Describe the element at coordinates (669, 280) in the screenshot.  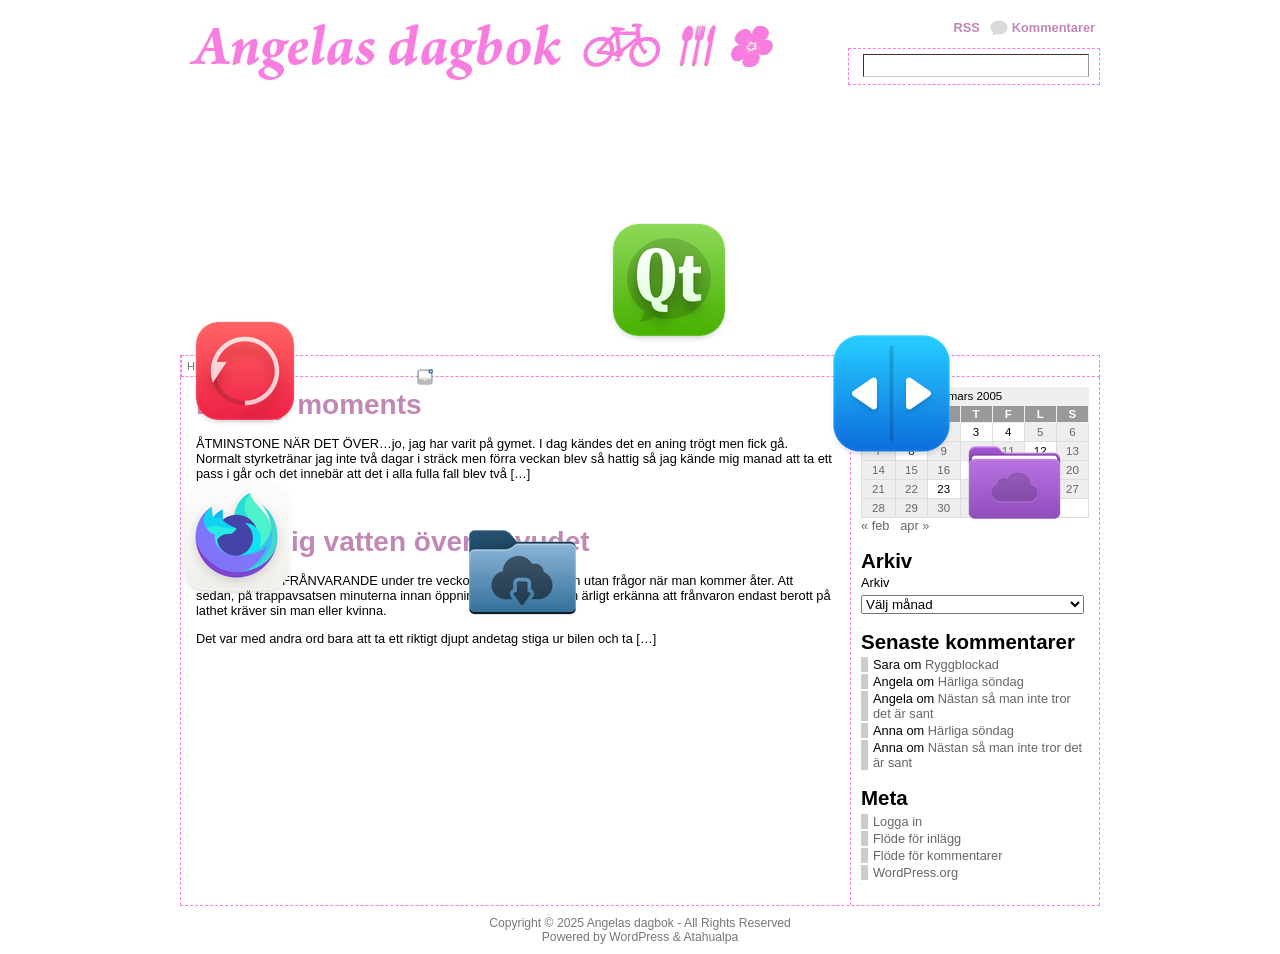
I see `open qt linguist translation tool` at that location.